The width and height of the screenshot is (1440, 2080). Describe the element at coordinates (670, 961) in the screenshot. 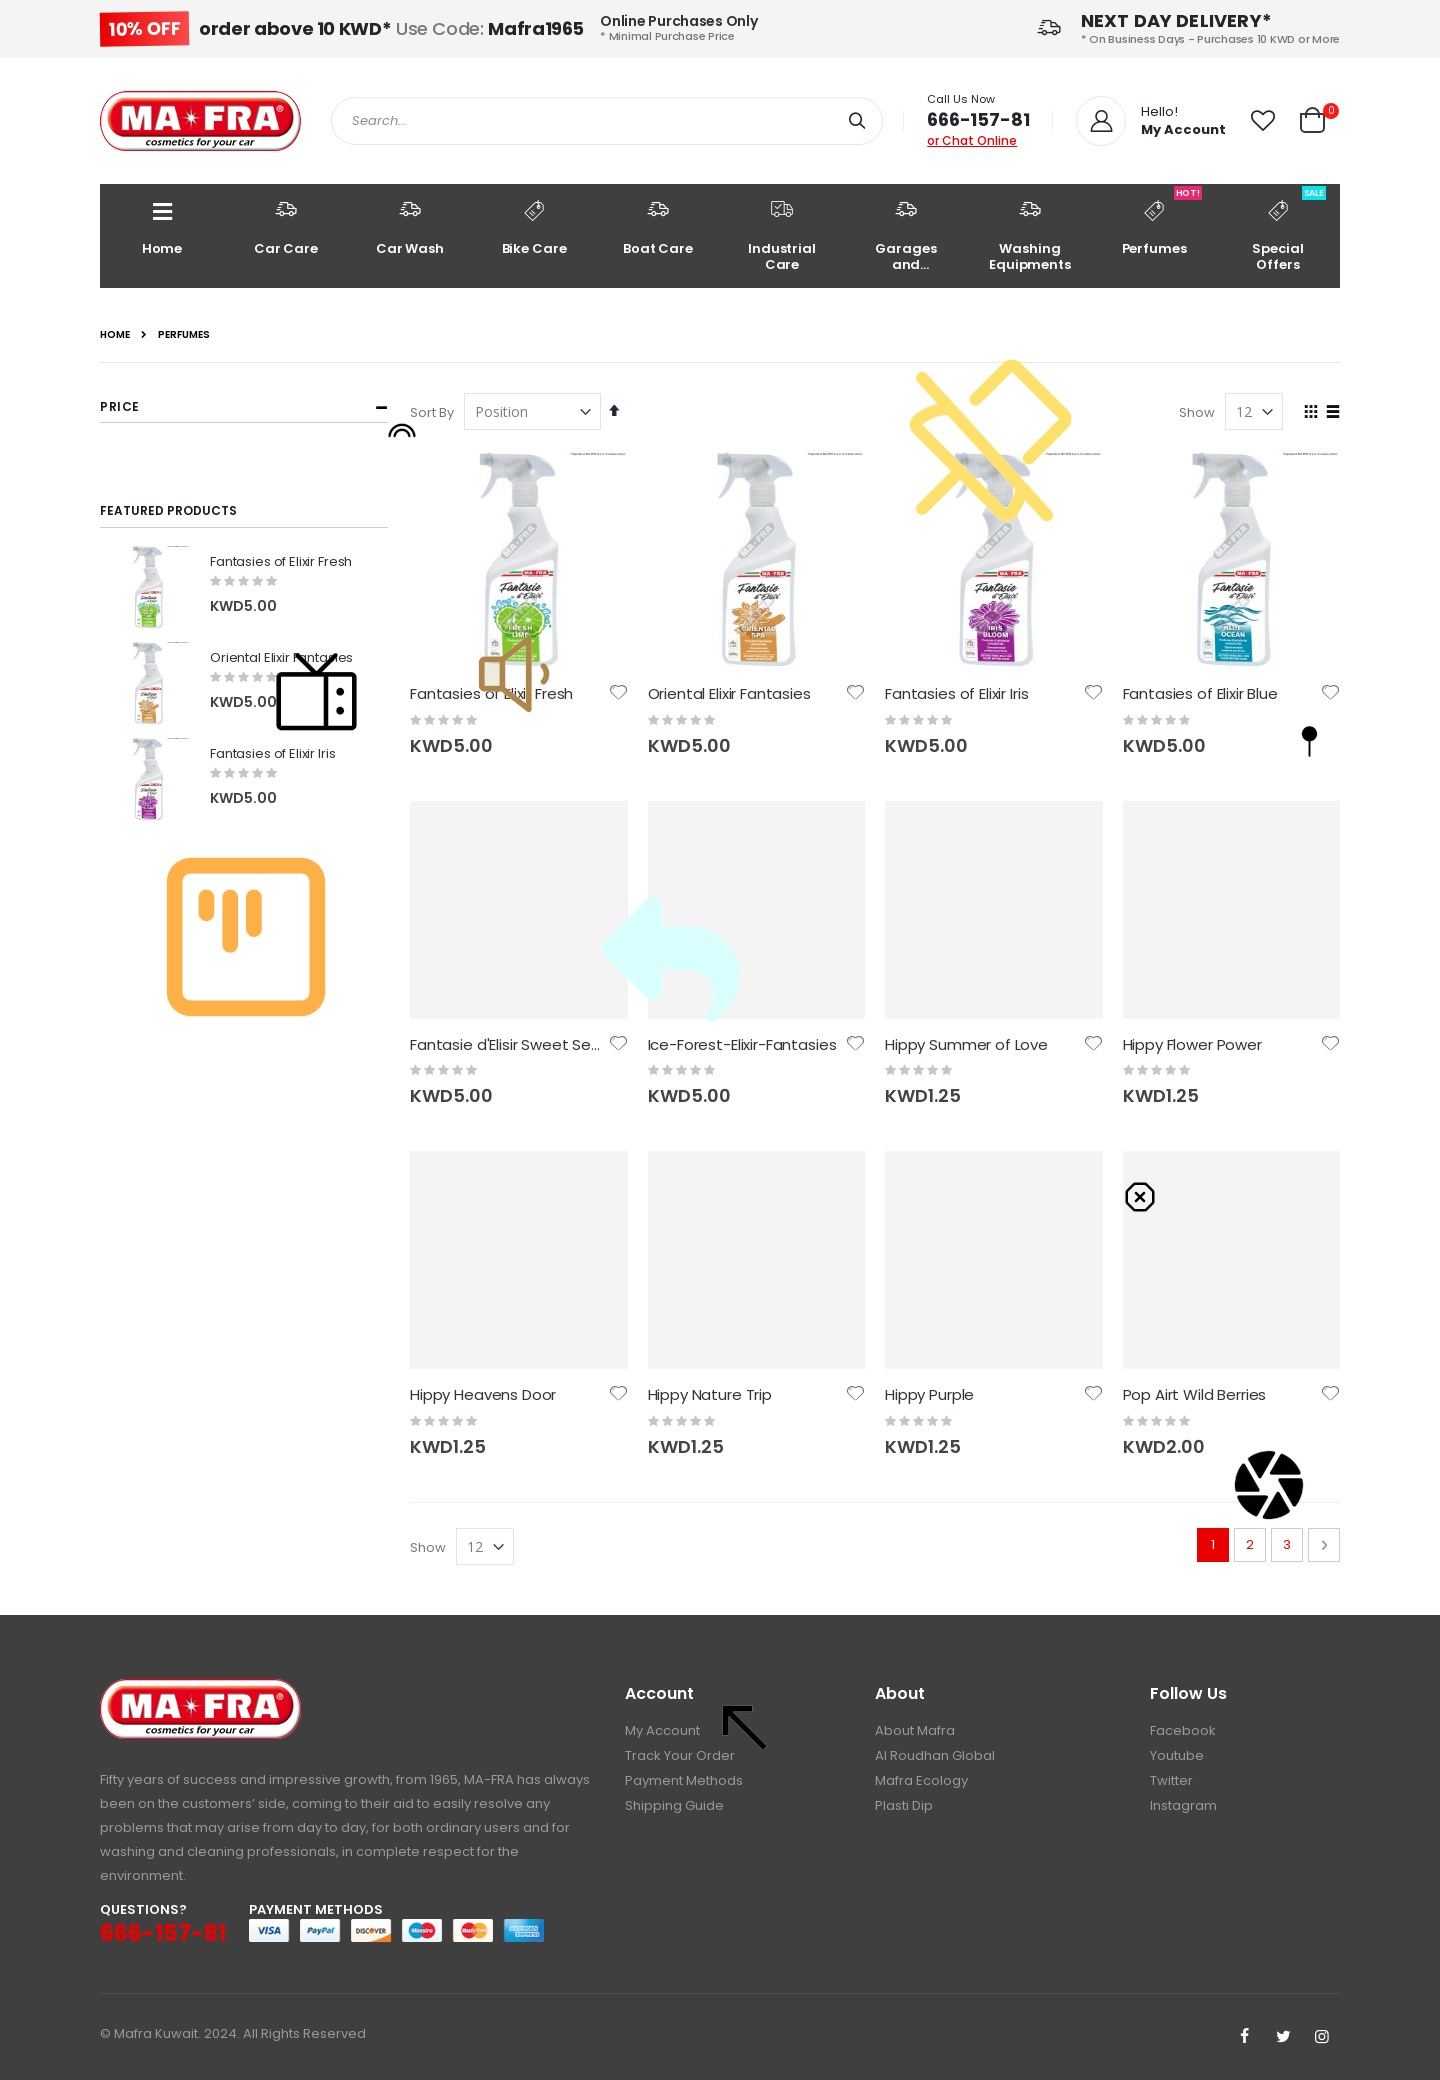

I see `reply to an email or message` at that location.